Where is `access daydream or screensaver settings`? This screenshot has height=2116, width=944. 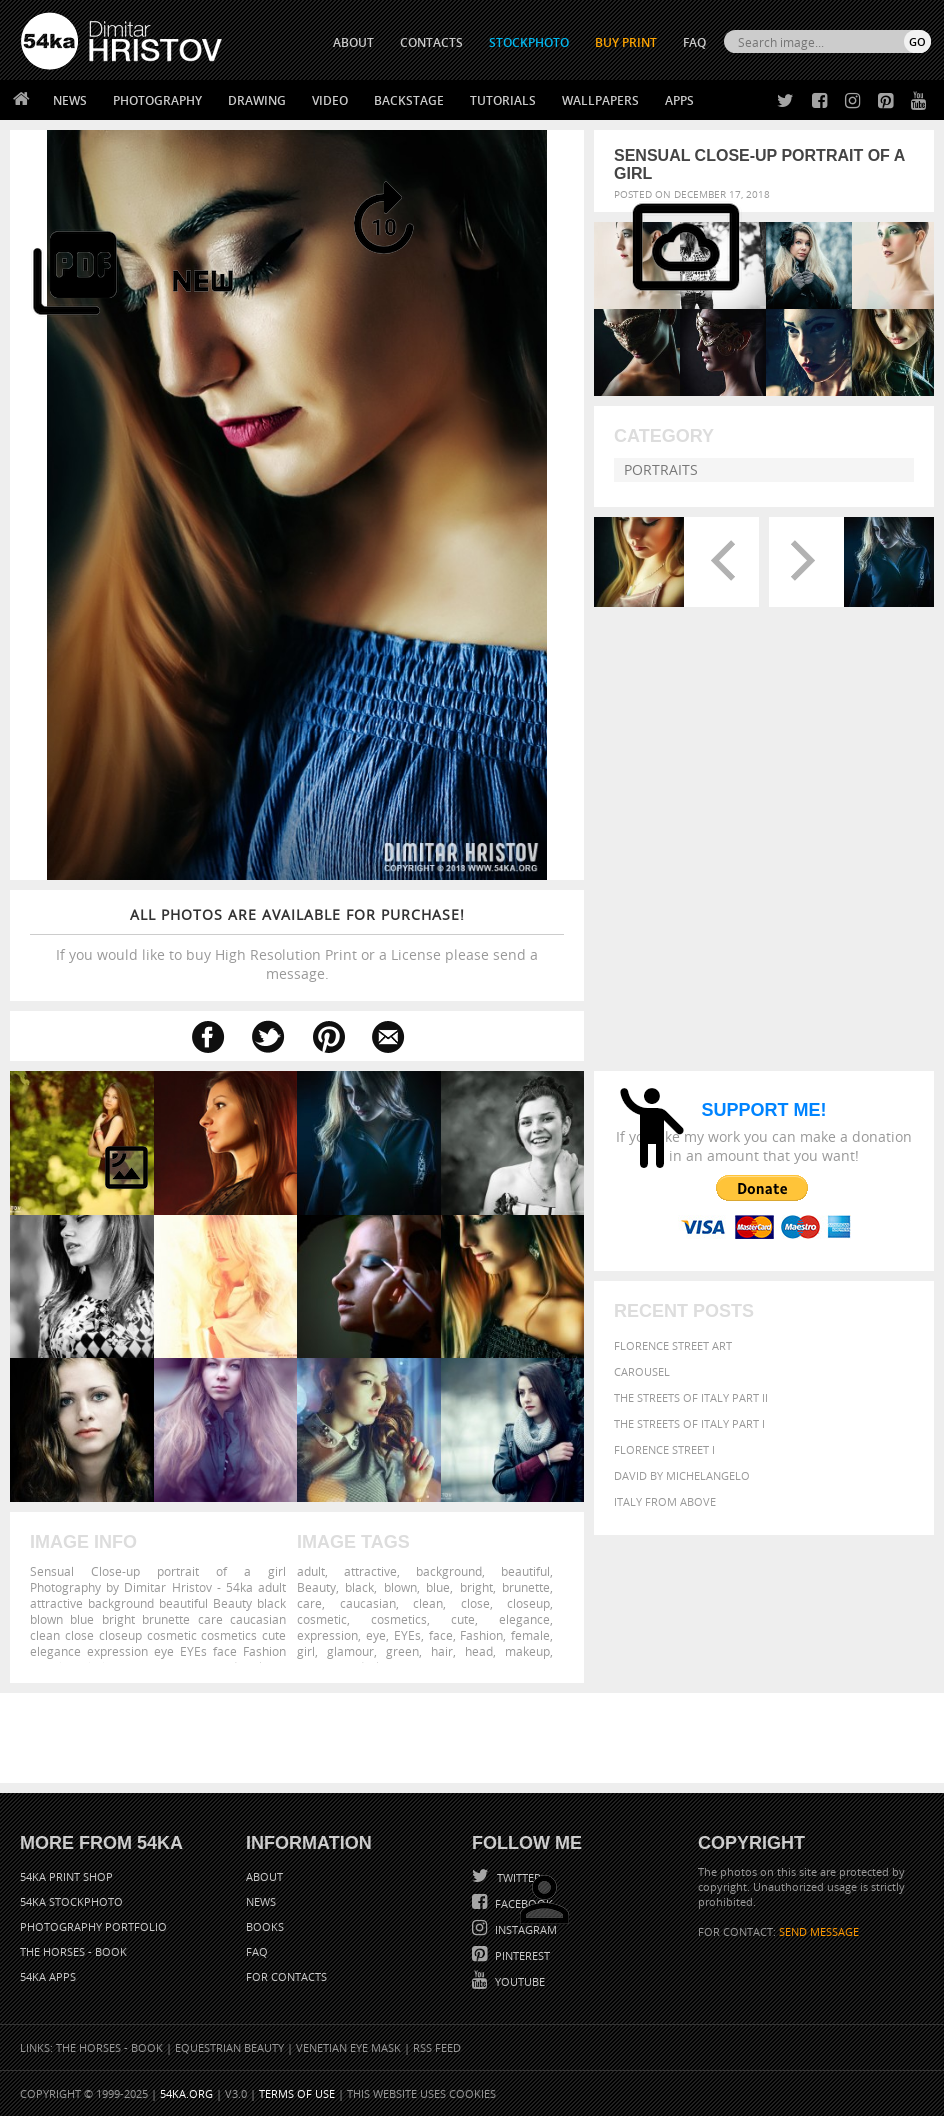
access daydream or screensaver settings is located at coordinates (686, 247).